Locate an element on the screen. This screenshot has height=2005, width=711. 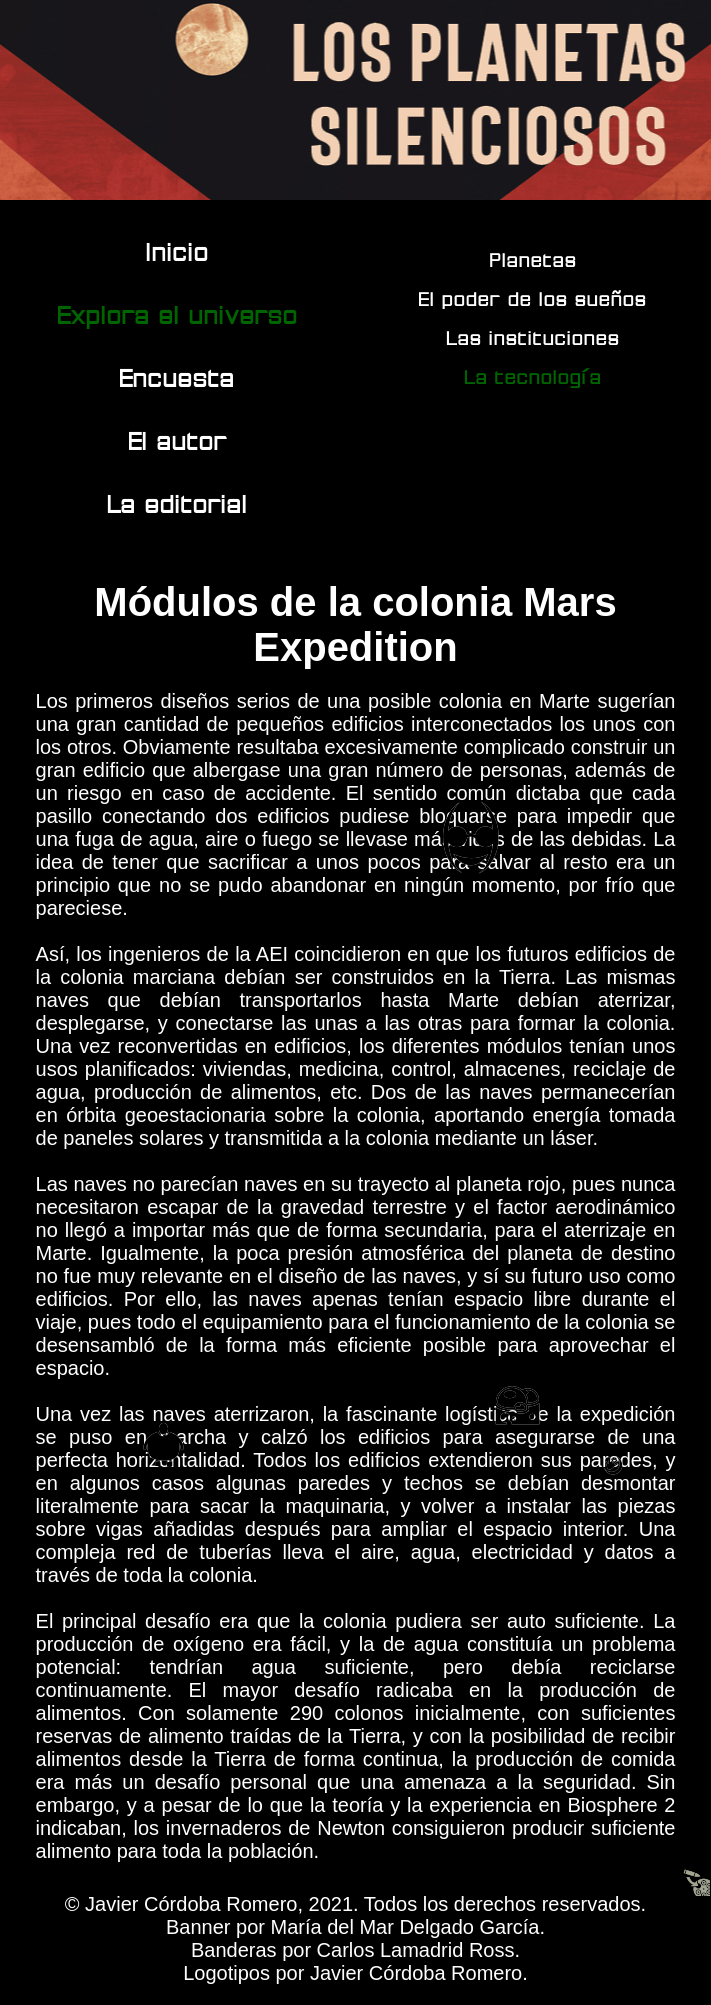
indicates a character's weight or body type stat is located at coordinates (163, 1444).